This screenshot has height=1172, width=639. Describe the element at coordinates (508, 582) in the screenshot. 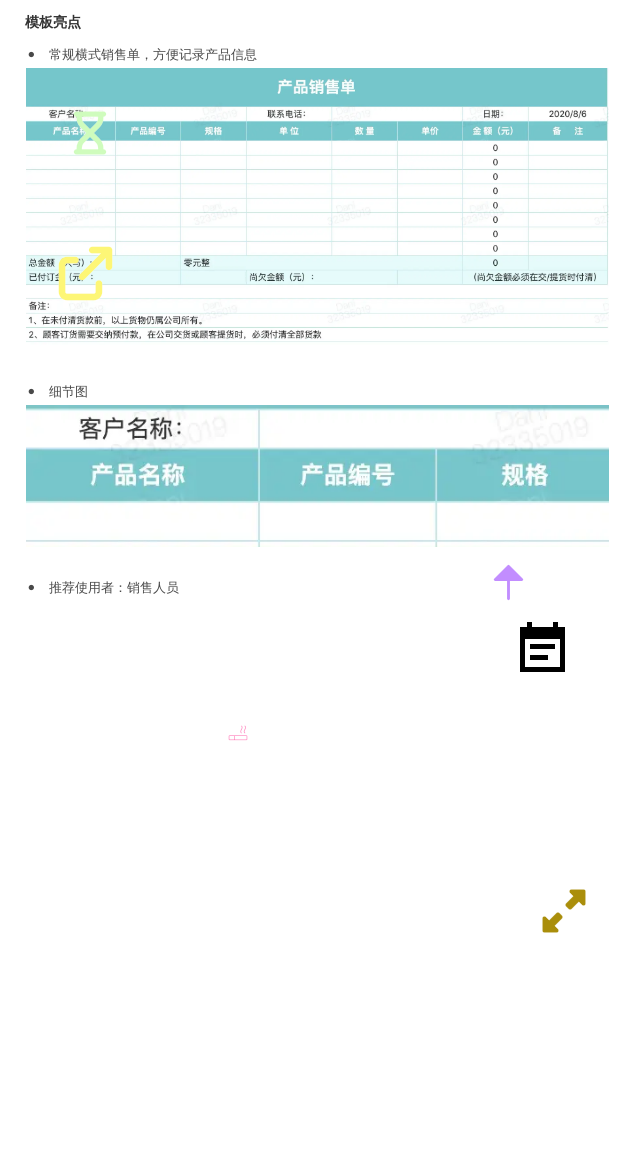

I see `scroll to top of page` at that location.